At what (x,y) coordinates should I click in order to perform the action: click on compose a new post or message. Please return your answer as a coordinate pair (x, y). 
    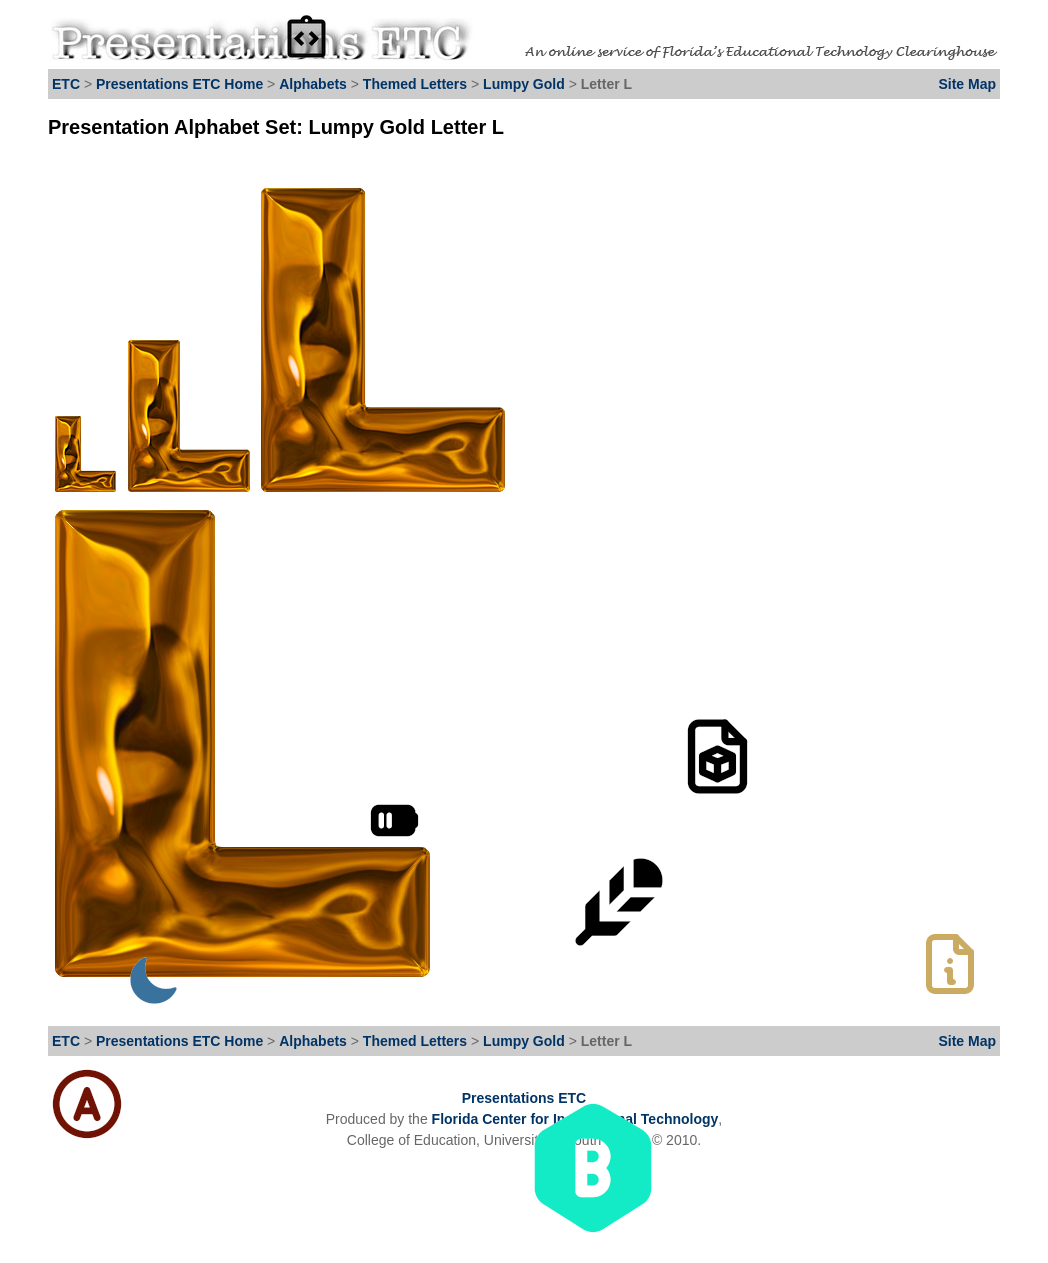
    Looking at the image, I should click on (619, 902).